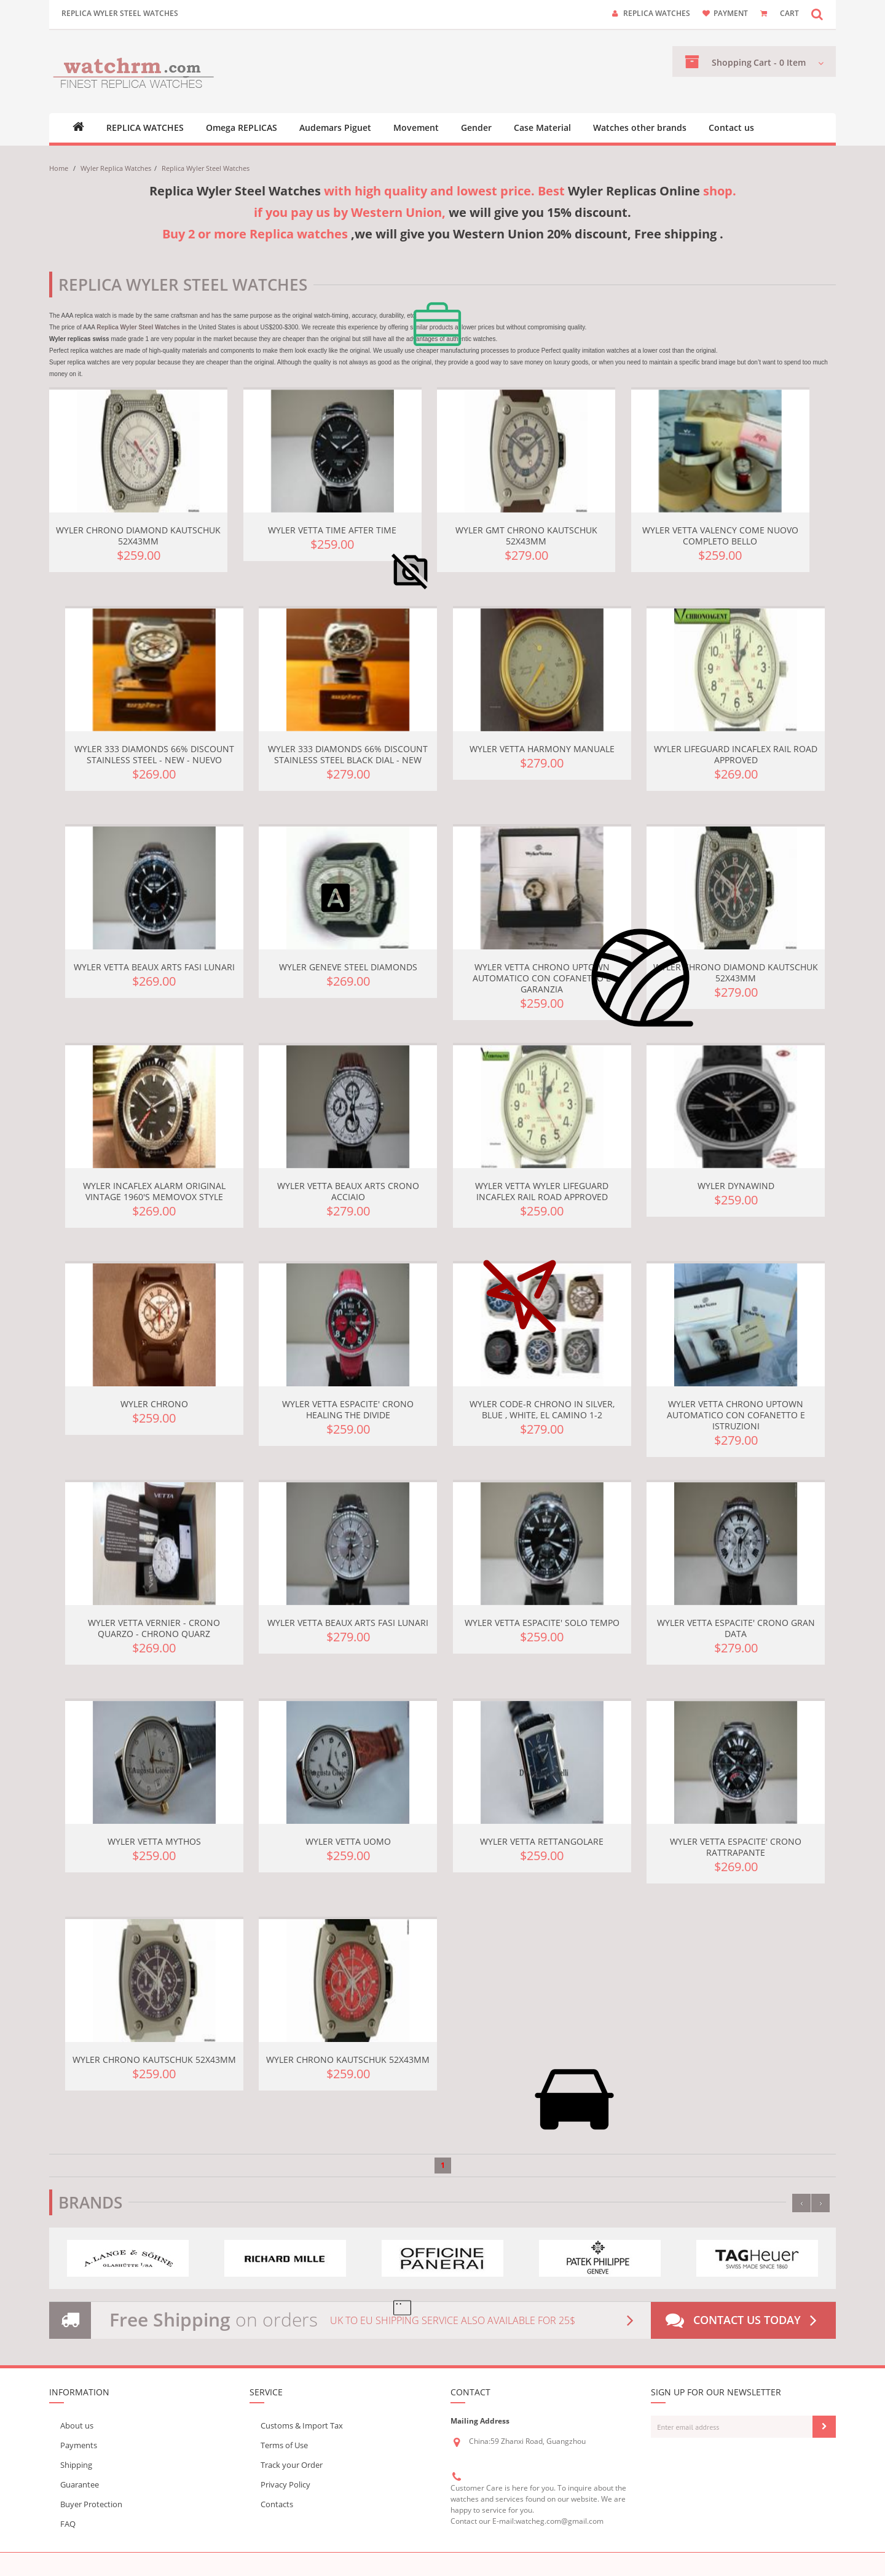 The width and height of the screenshot is (885, 2576). What do you see at coordinates (336, 898) in the screenshot?
I see `download or install a new font` at bounding box center [336, 898].